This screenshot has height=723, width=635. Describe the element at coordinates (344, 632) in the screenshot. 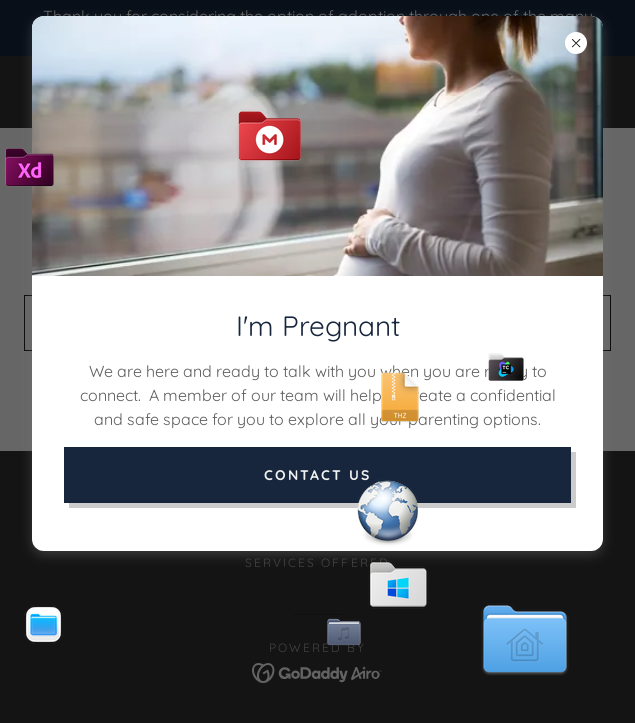

I see `open your music files folder` at that location.